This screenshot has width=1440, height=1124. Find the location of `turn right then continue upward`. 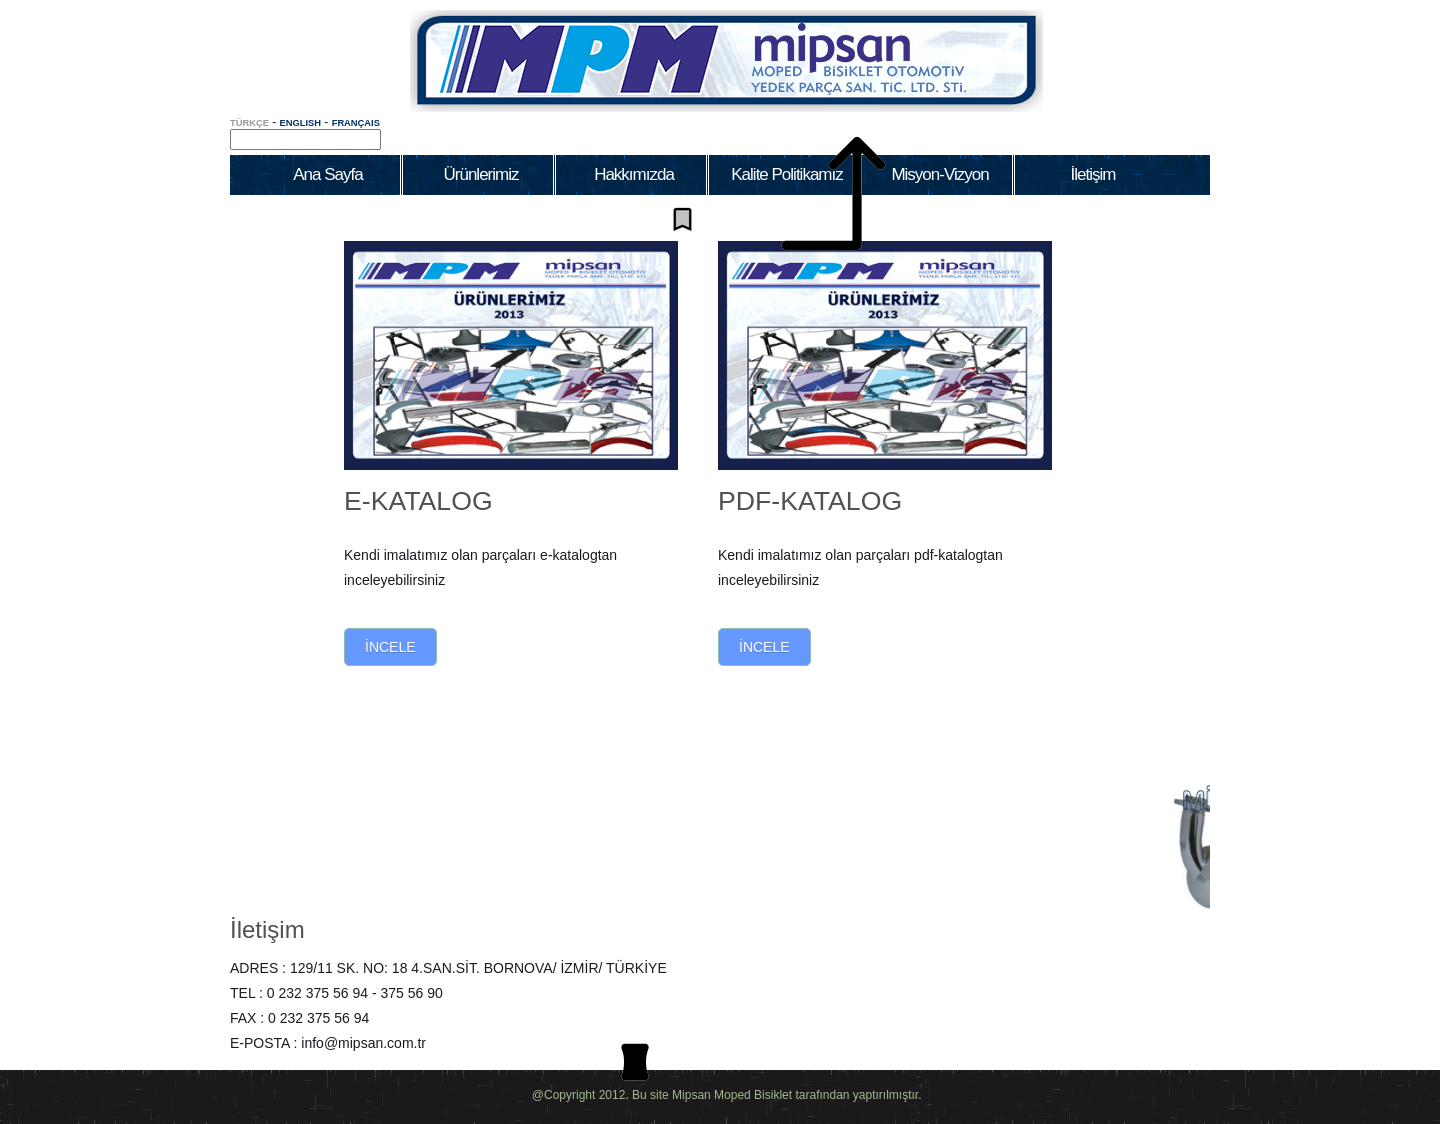

turn right then continue upward is located at coordinates (833, 193).